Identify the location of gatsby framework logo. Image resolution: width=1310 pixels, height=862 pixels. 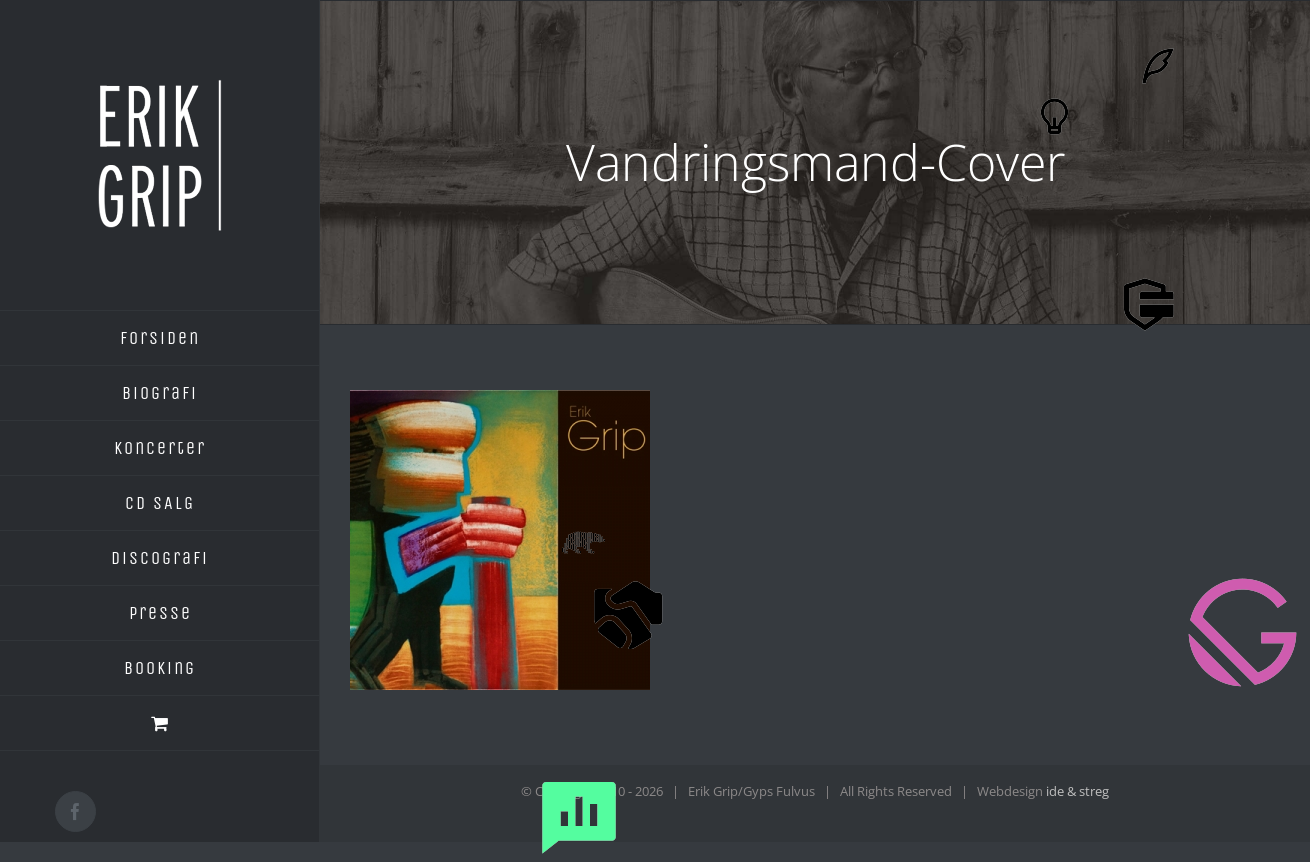
(1242, 632).